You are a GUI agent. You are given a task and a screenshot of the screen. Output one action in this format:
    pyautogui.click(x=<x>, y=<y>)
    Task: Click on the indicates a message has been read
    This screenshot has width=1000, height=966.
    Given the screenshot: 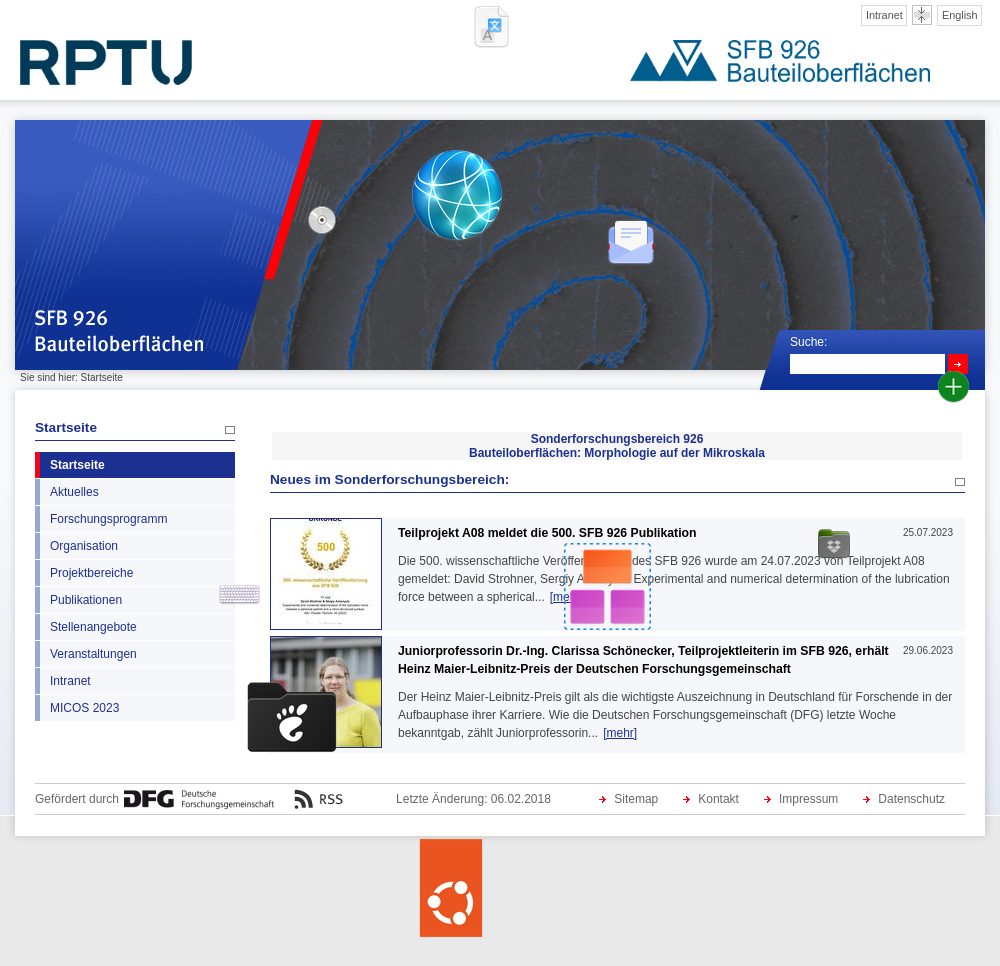 What is the action you would take?
    pyautogui.click(x=631, y=243)
    